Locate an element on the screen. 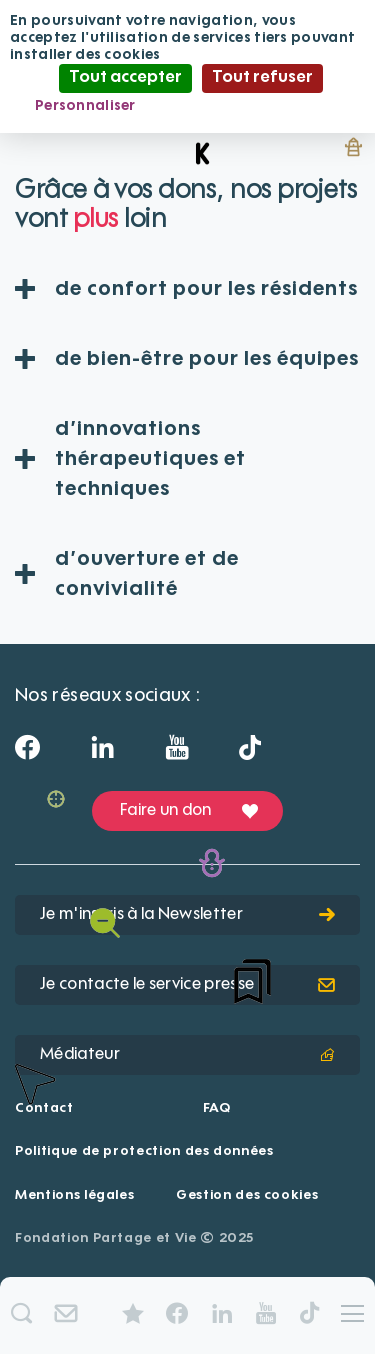  indicates items starting with the letter K is located at coordinates (201, 153).